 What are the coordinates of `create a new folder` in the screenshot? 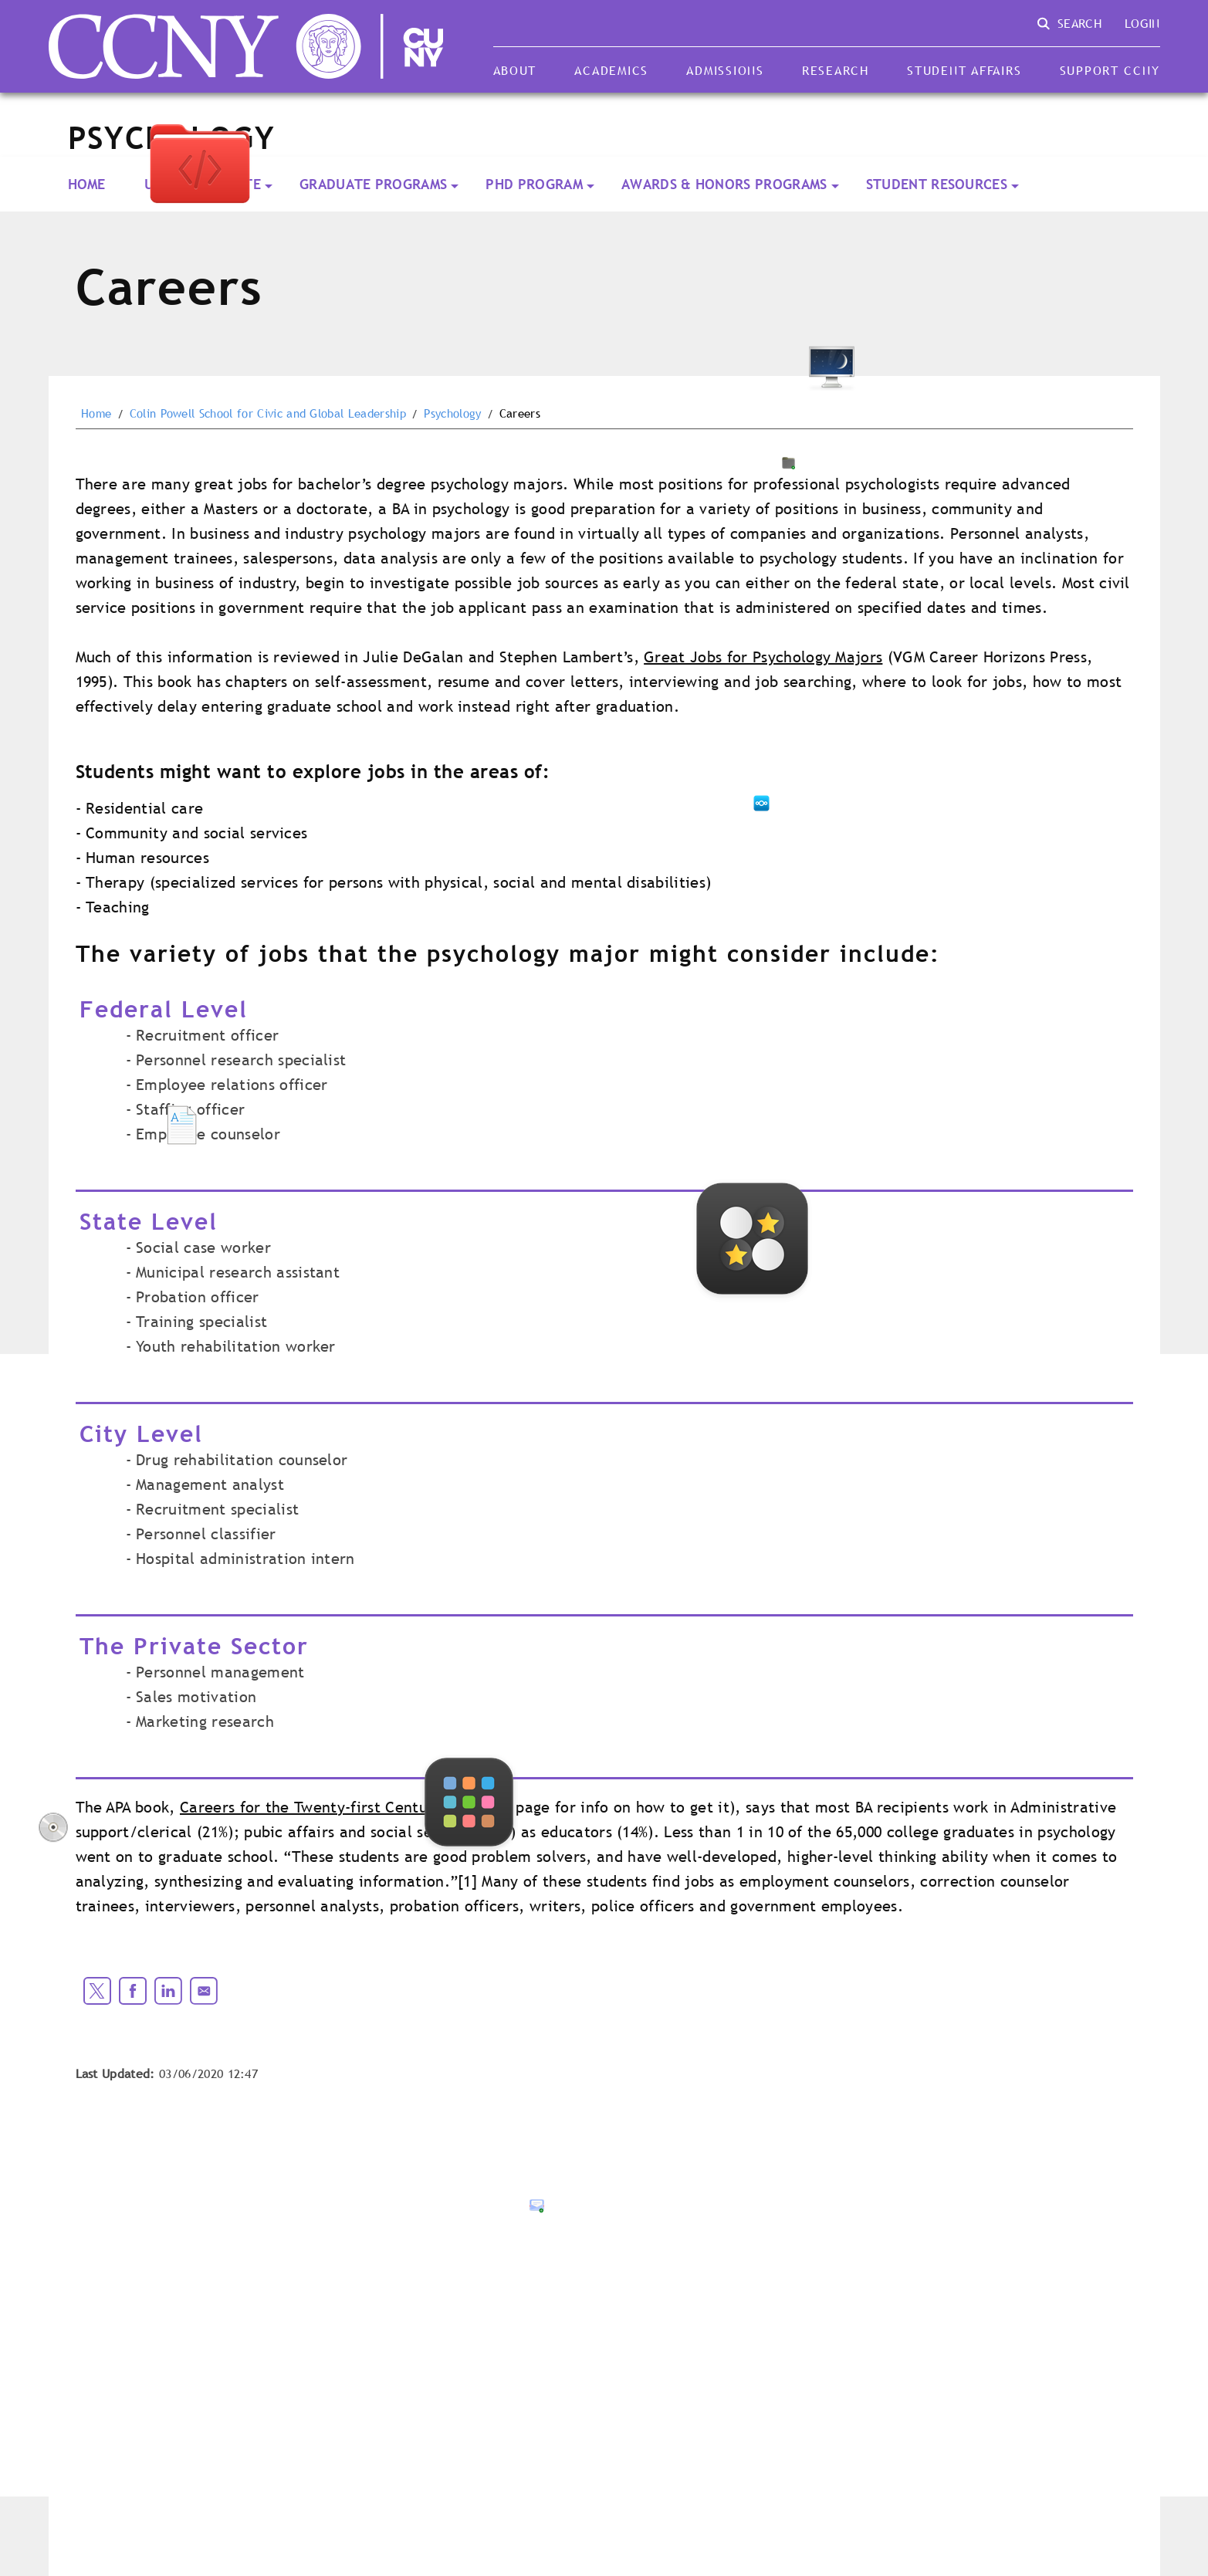 It's located at (788, 462).